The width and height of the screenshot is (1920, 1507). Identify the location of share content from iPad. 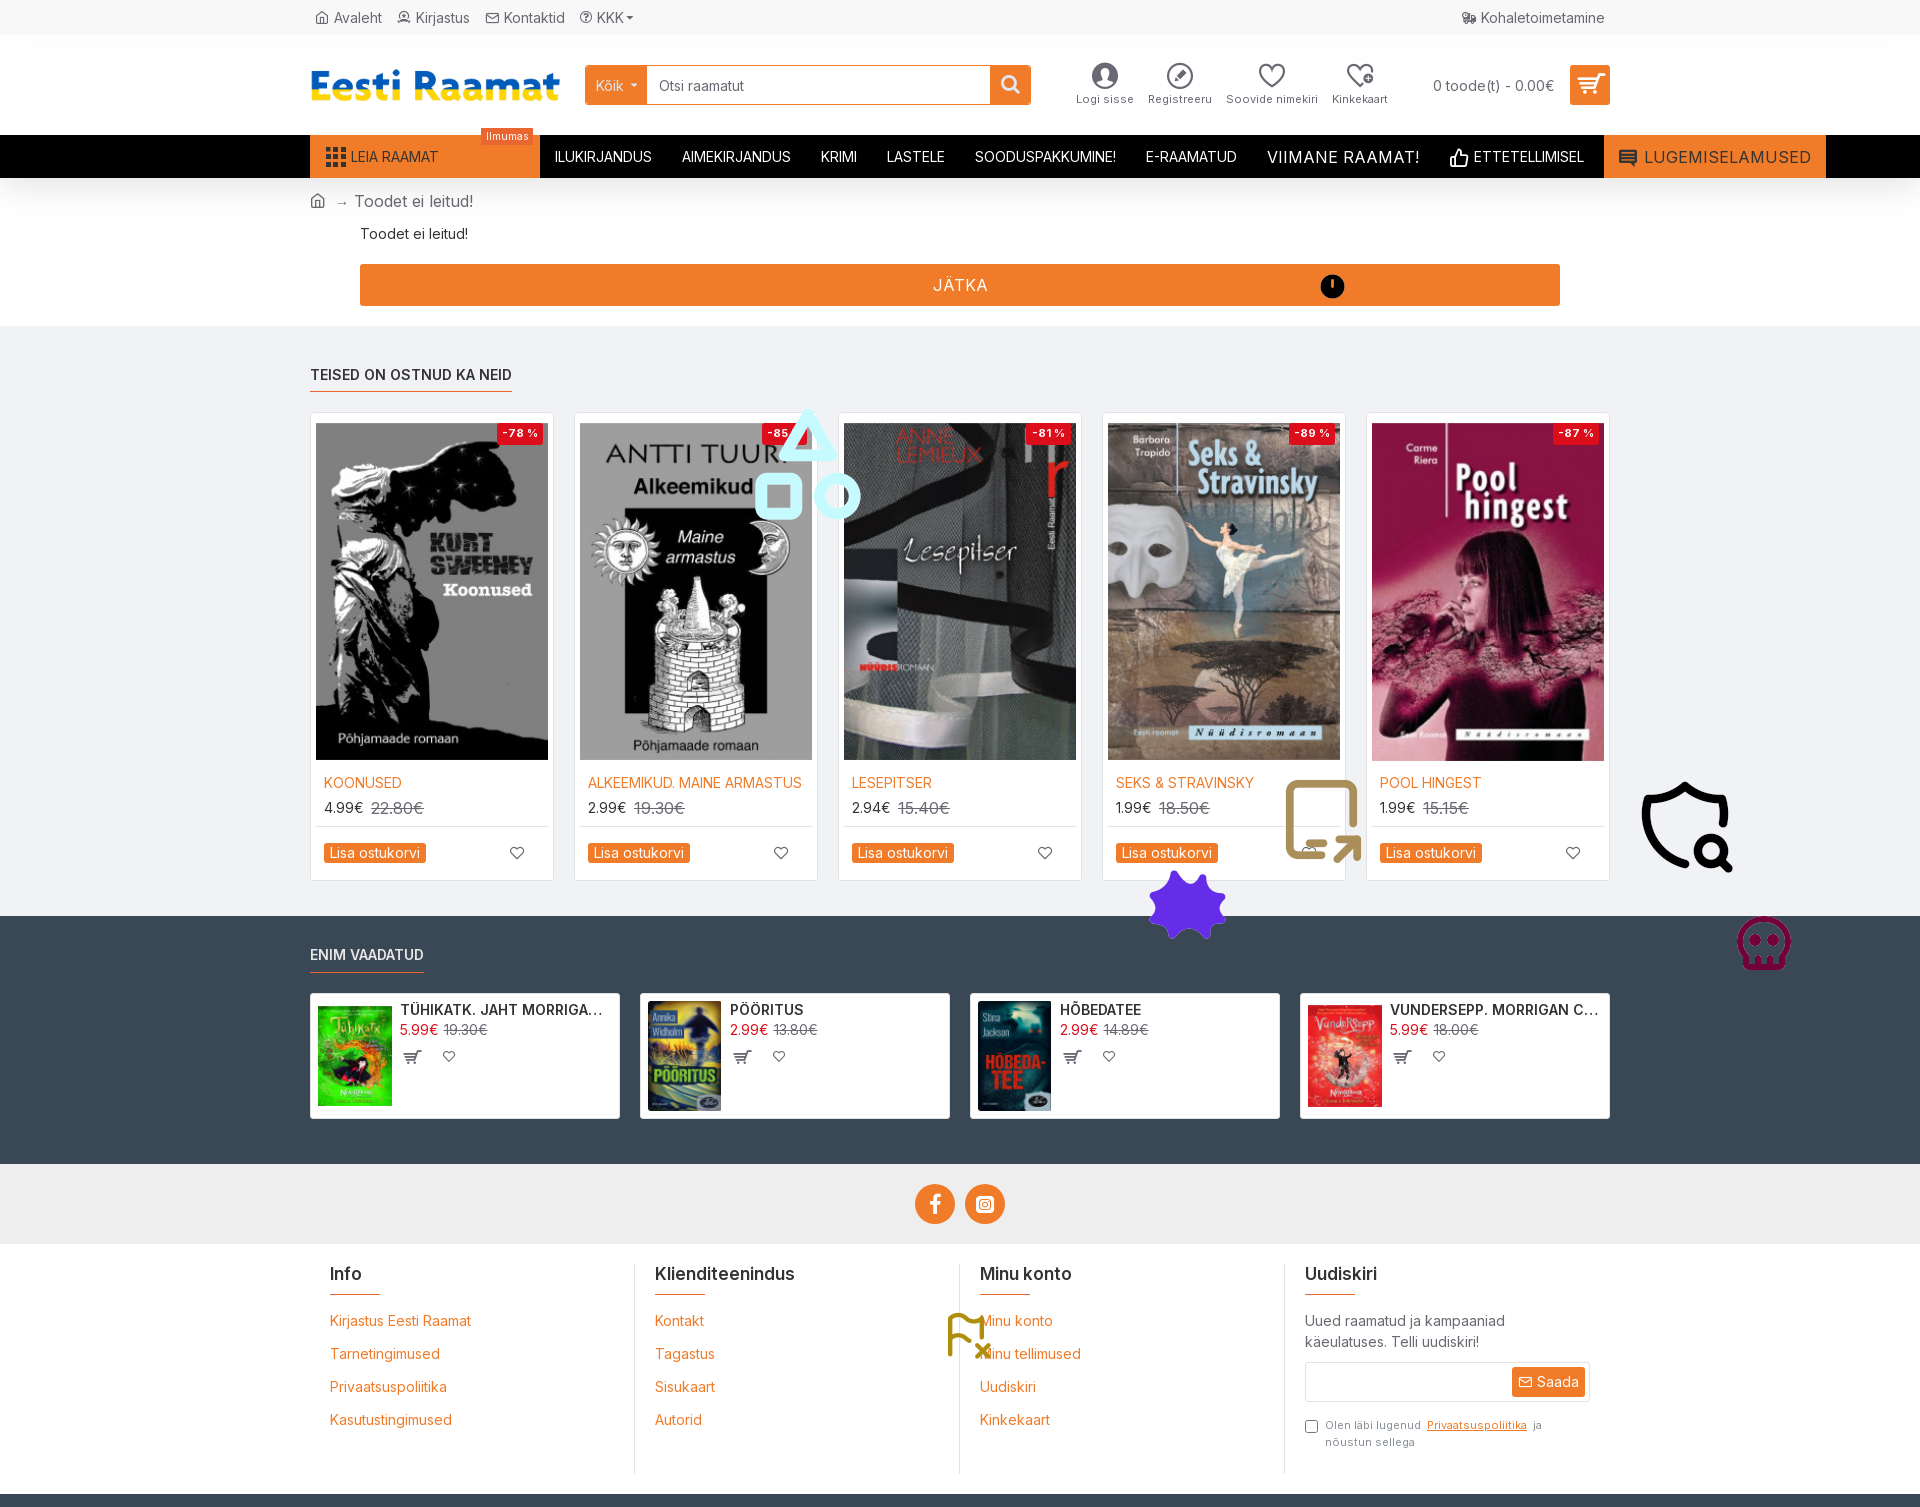
(1321, 819).